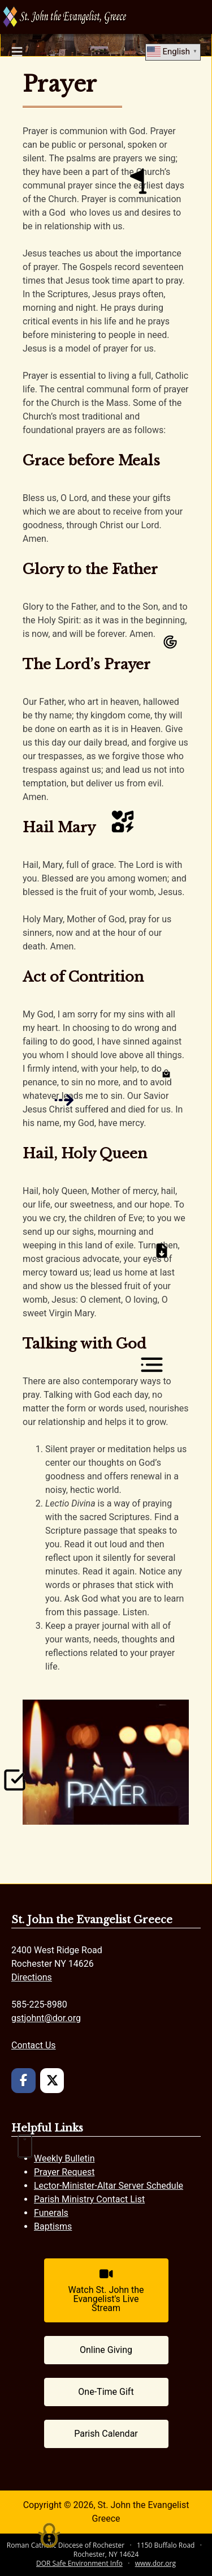 The width and height of the screenshot is (212, 2576). I want to click on view your shopping bag, so click(166, 1073).